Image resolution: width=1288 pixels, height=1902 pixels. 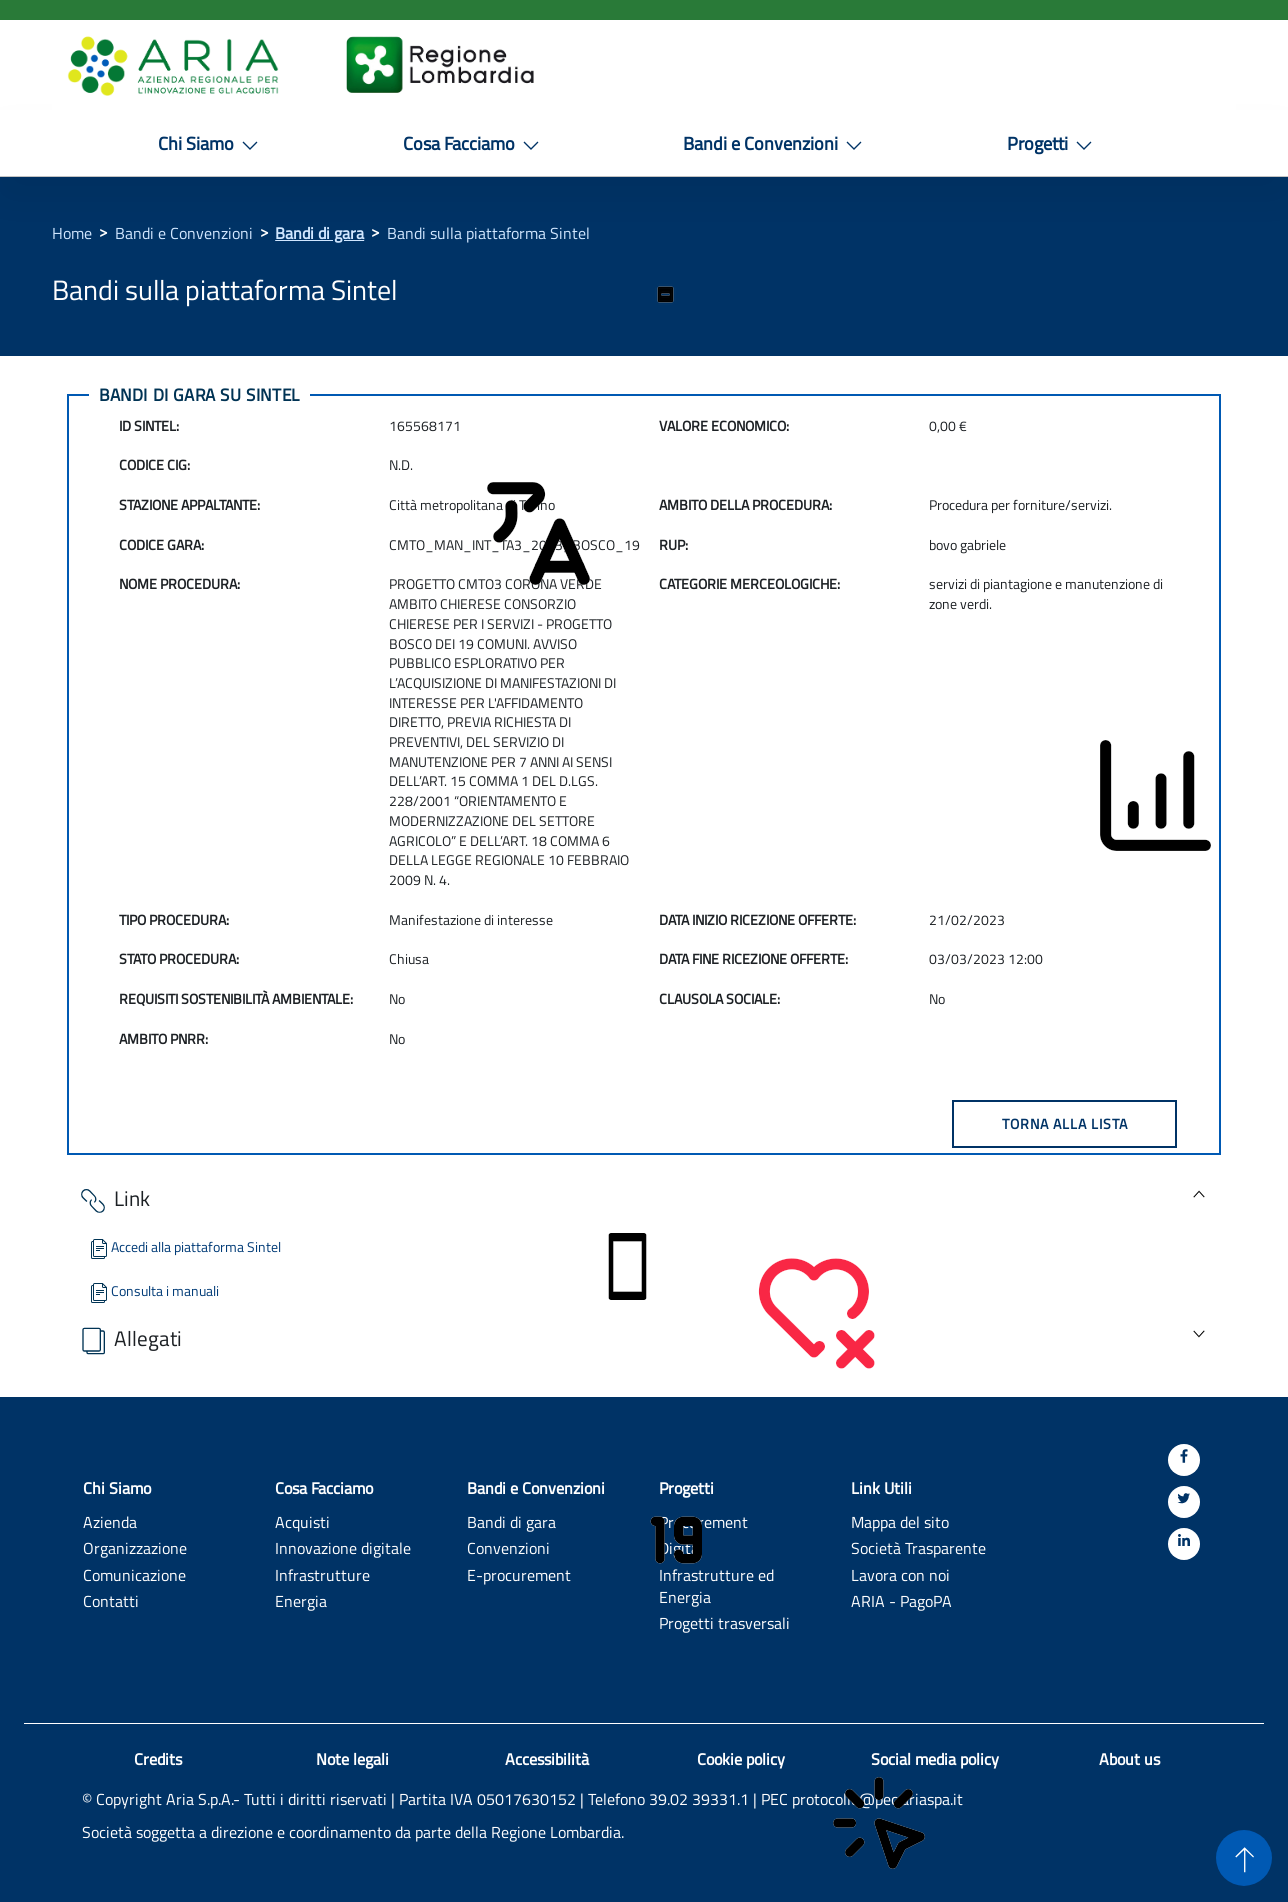 I want to click on indicates partial selection in a multi-select list, so click(x=665, y=294).